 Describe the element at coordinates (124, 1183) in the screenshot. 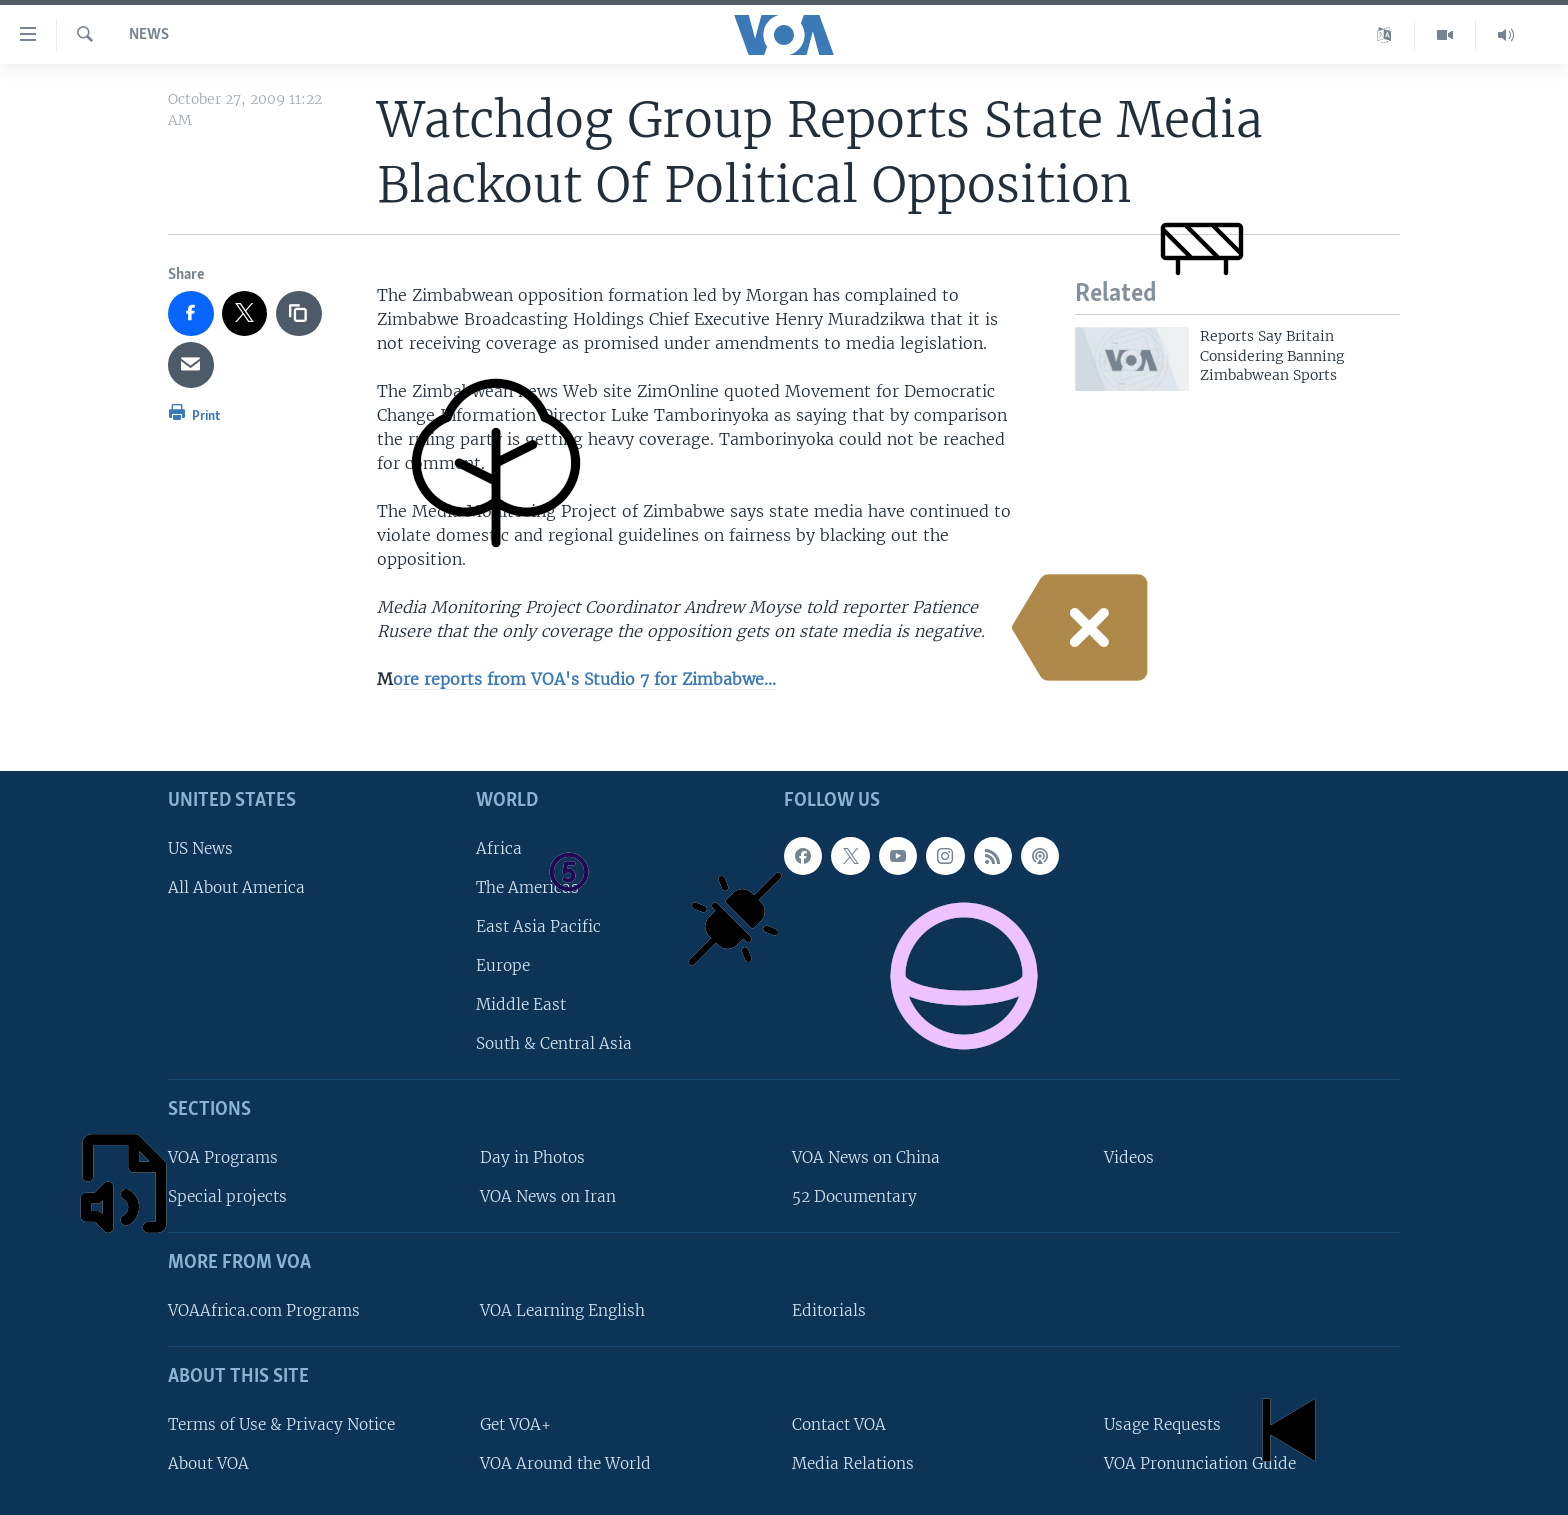

I see `open an audio file` at that location.